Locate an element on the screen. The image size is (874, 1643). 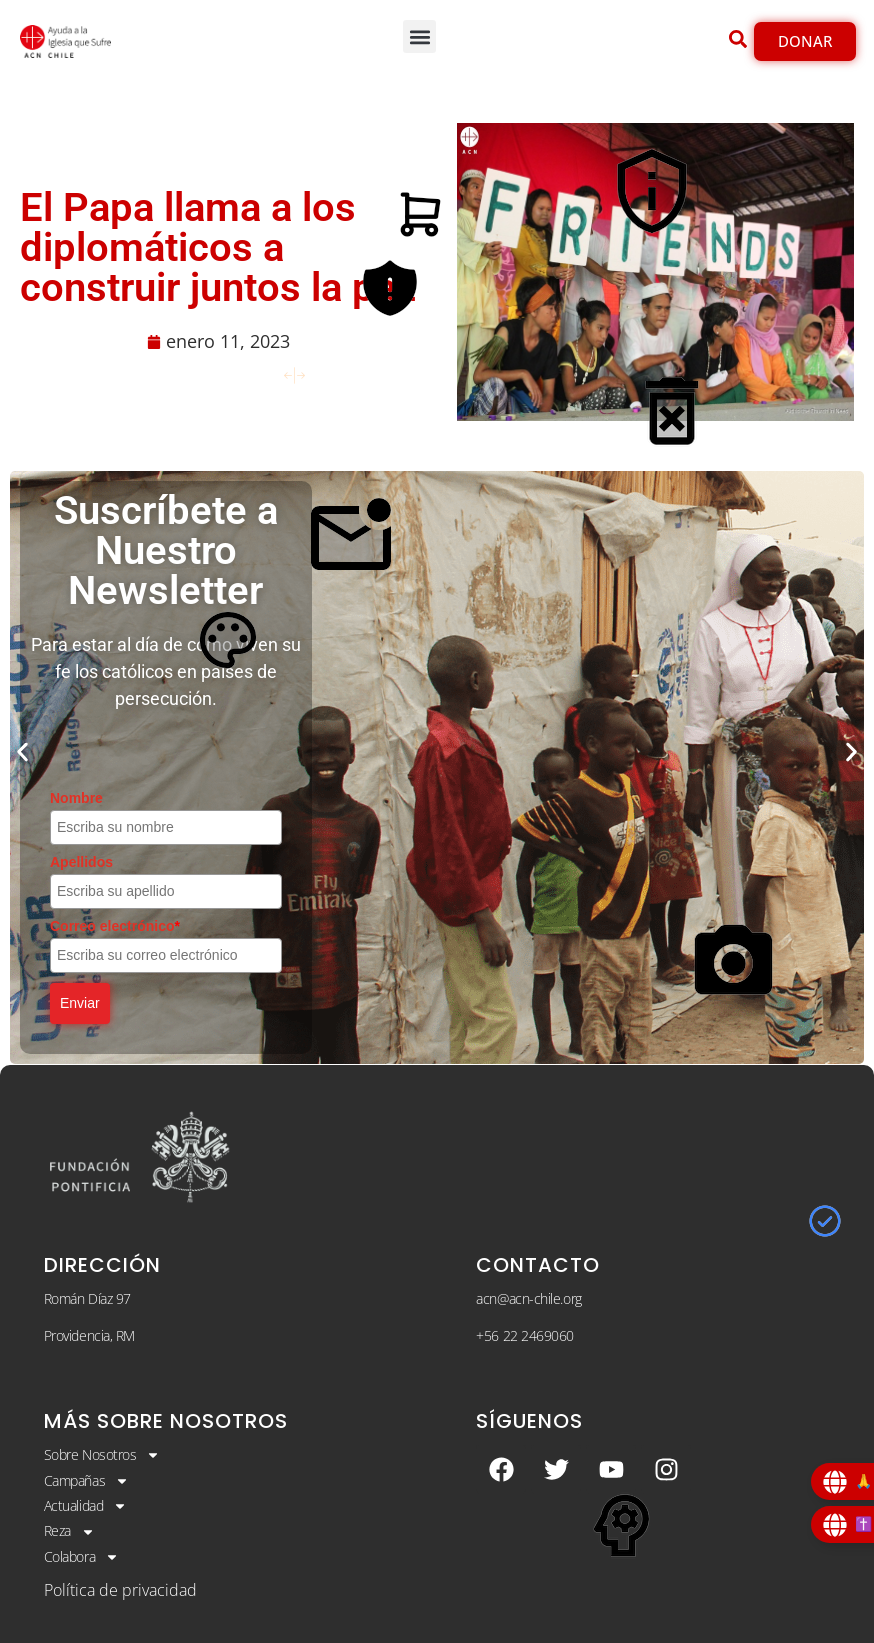
open camera to take a photo is located at coordinates (733, 963).